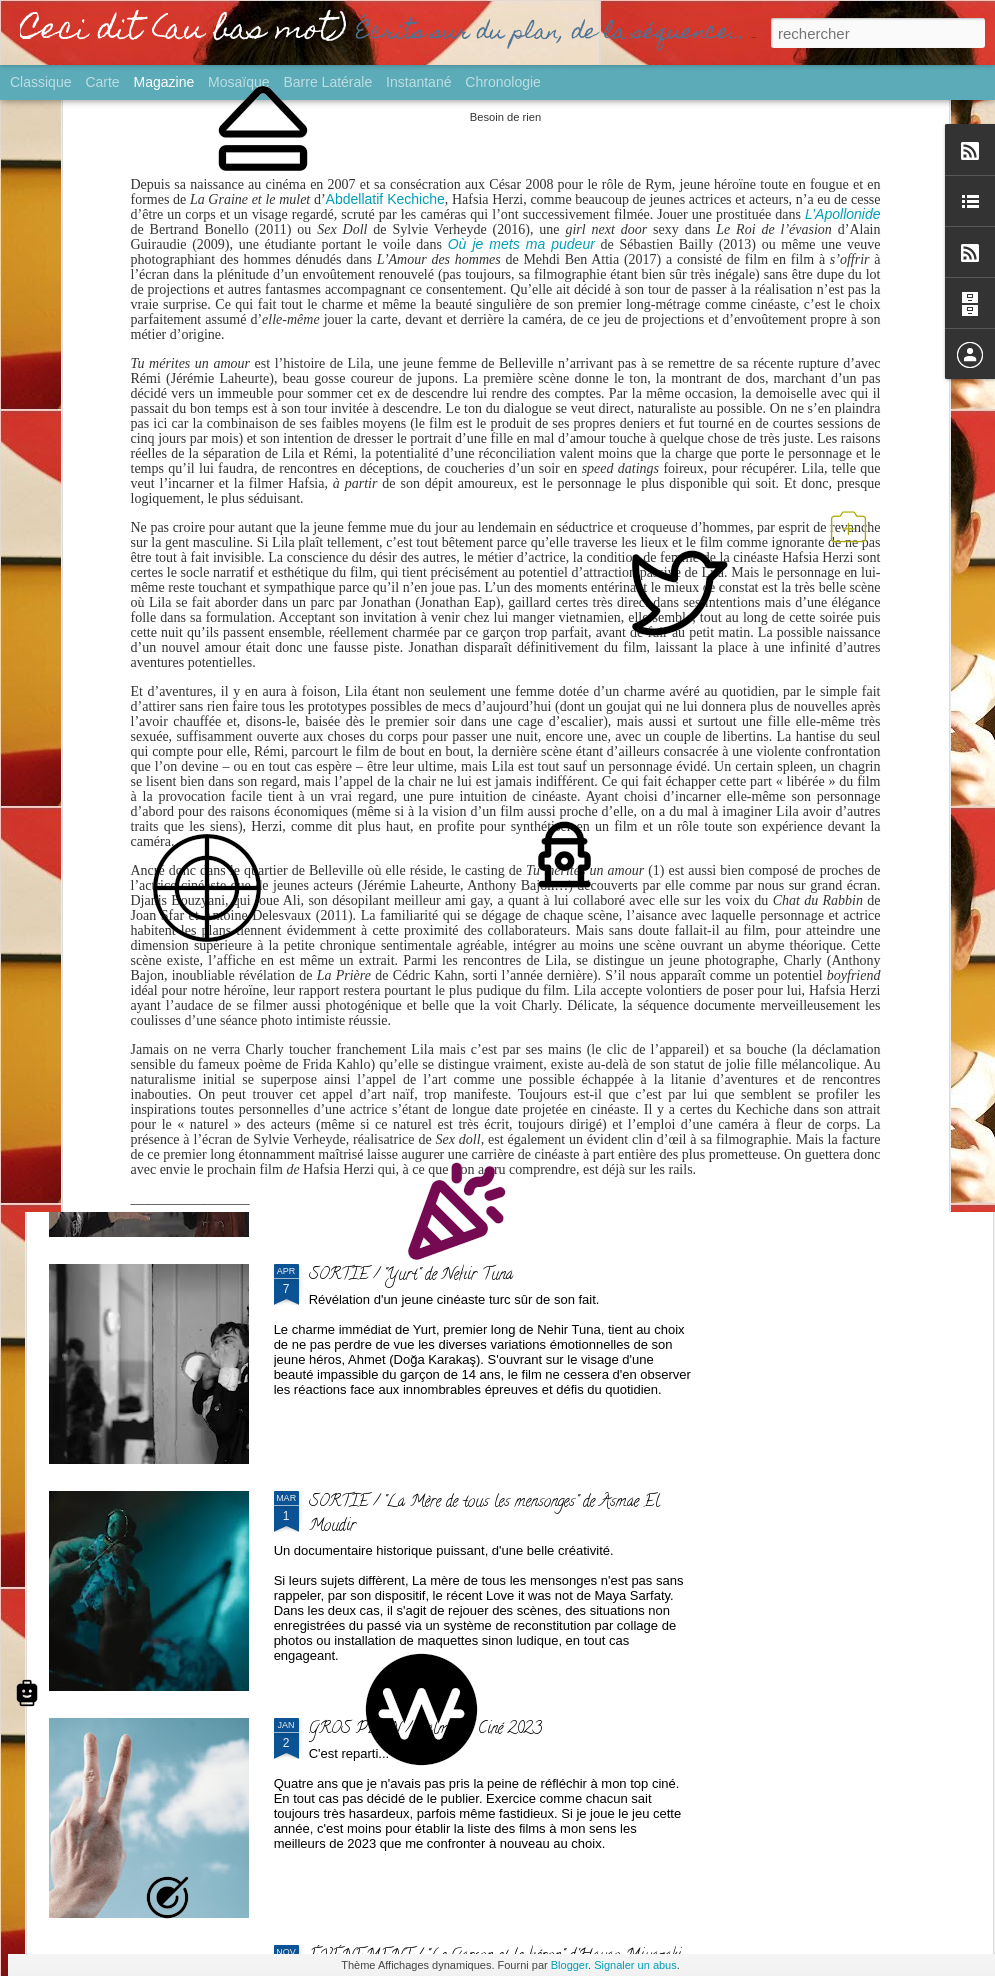 The image size is (995, 1976). Describe the element at coordinates (564, 854) in the screenshot. I see `indicates fire safety equipment location` at that location.